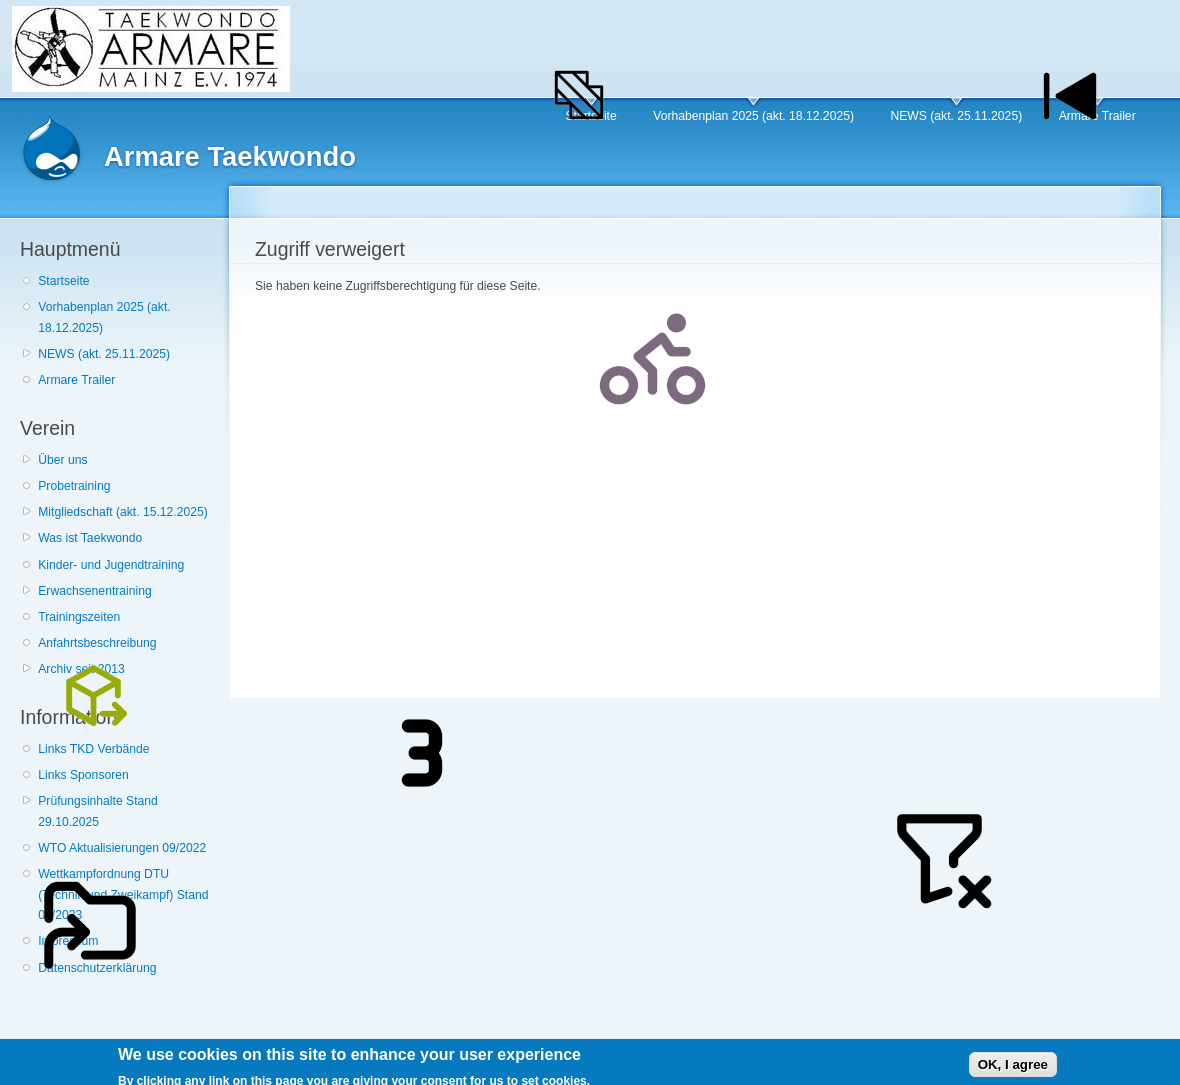  What do you see at coordinates (939, 856) in the screenshot?
I see `clear all active filters` at bounding box center [939, 856].